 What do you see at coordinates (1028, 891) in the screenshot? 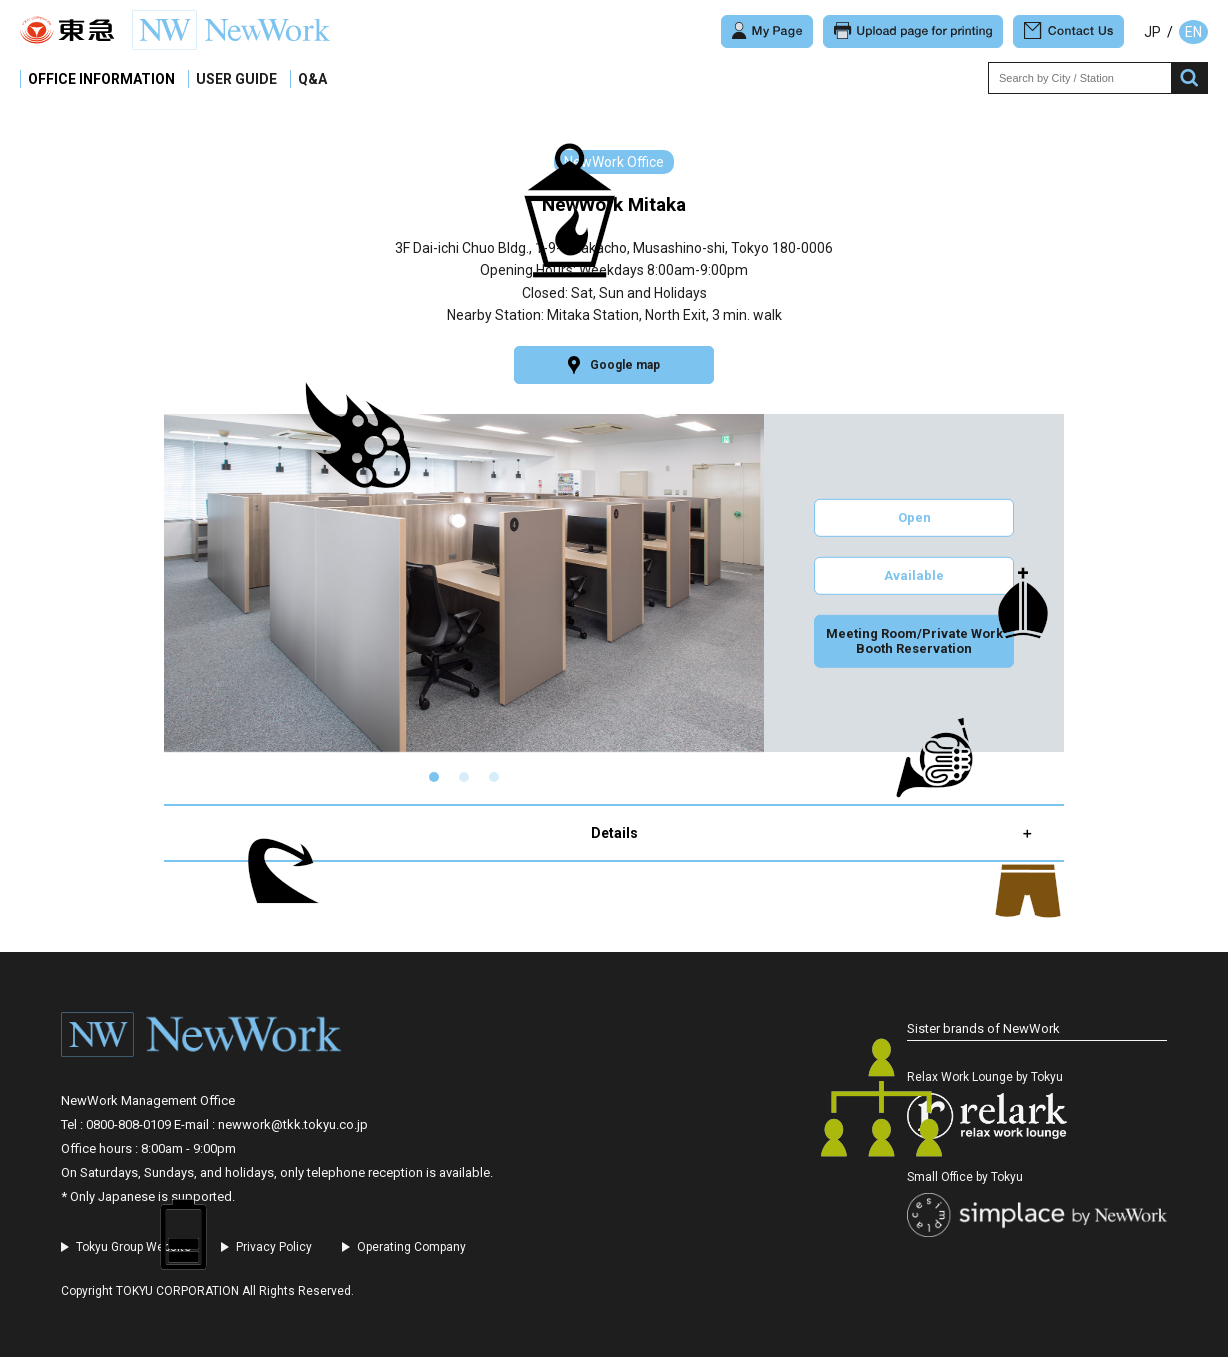
I see `select underwear or shorts in a clothing game` at bounding box center [1028, 891].